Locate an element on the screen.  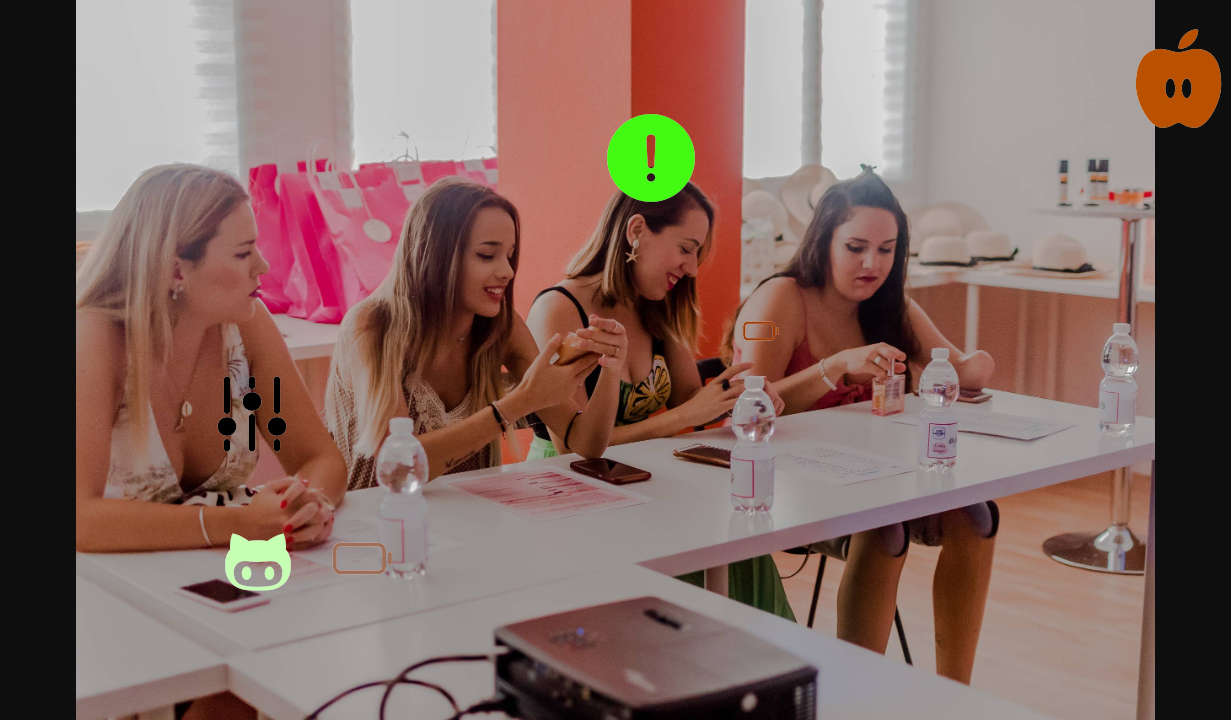
indicates battery is completely drained is located at coordinates (362, 558).